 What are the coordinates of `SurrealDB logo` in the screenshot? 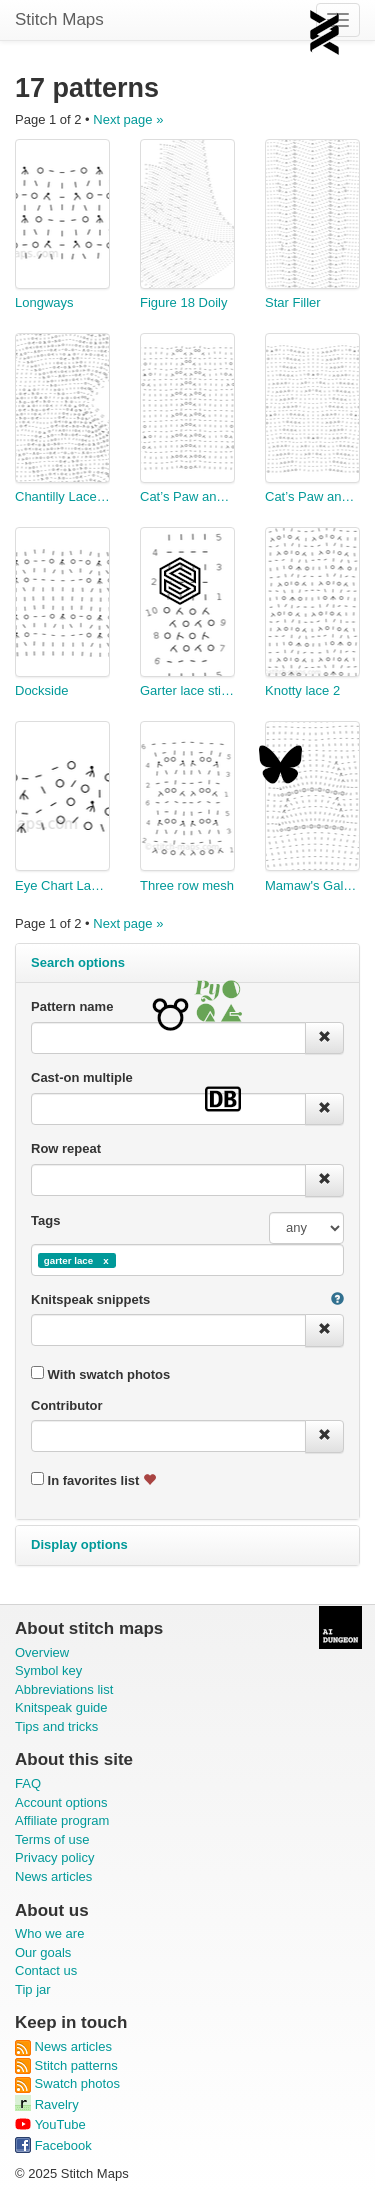 It's located at (180, 581).